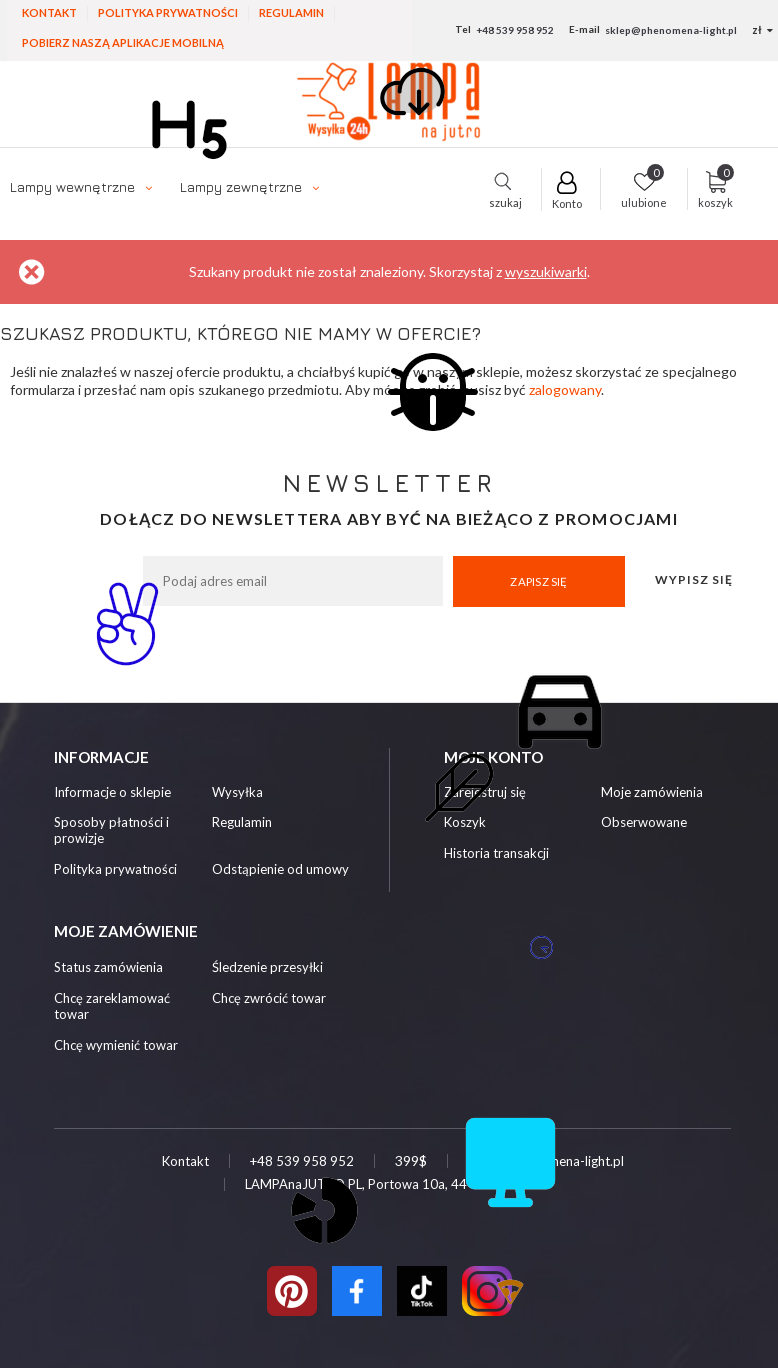  I want to click on compose a new message or note, so click(458, 789).